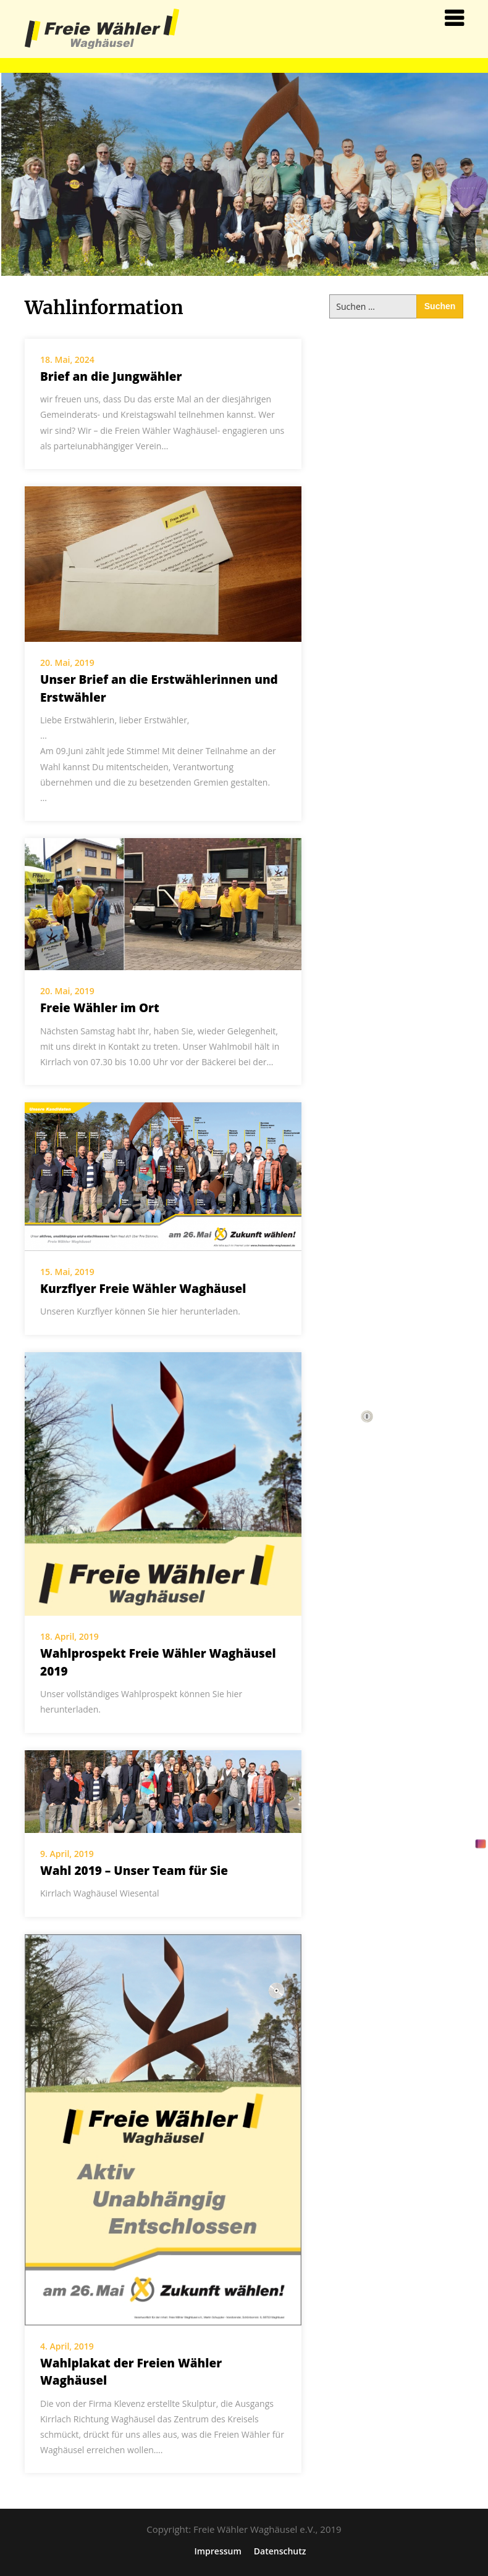 The height and width of the screenshot is (2576, 488). What do you see at coordinates (367, 1416) in the screenshot?
I see `open passwords and keys manager` at bounding box center [367, 1416].